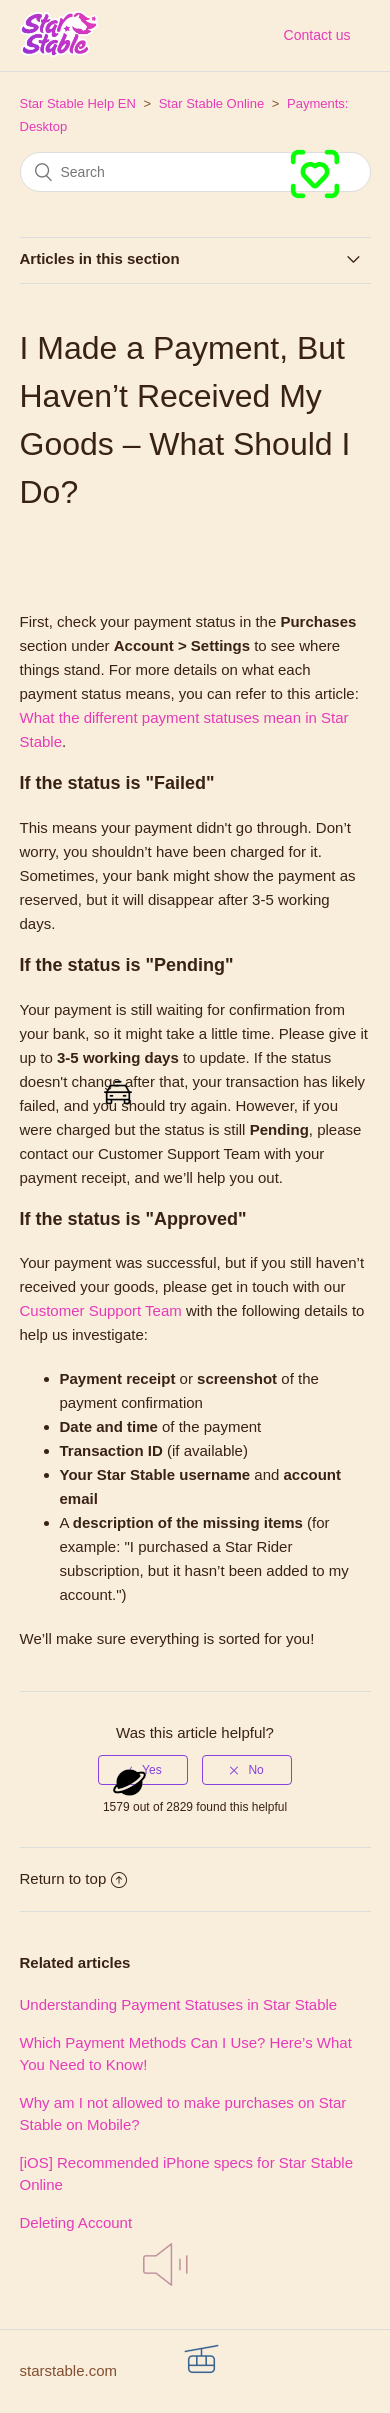 The image size is (390, 2413). Describe the element at coordinates (201, 2359) in the screenshot. I see `access cable car or gondola transit information` at that location.